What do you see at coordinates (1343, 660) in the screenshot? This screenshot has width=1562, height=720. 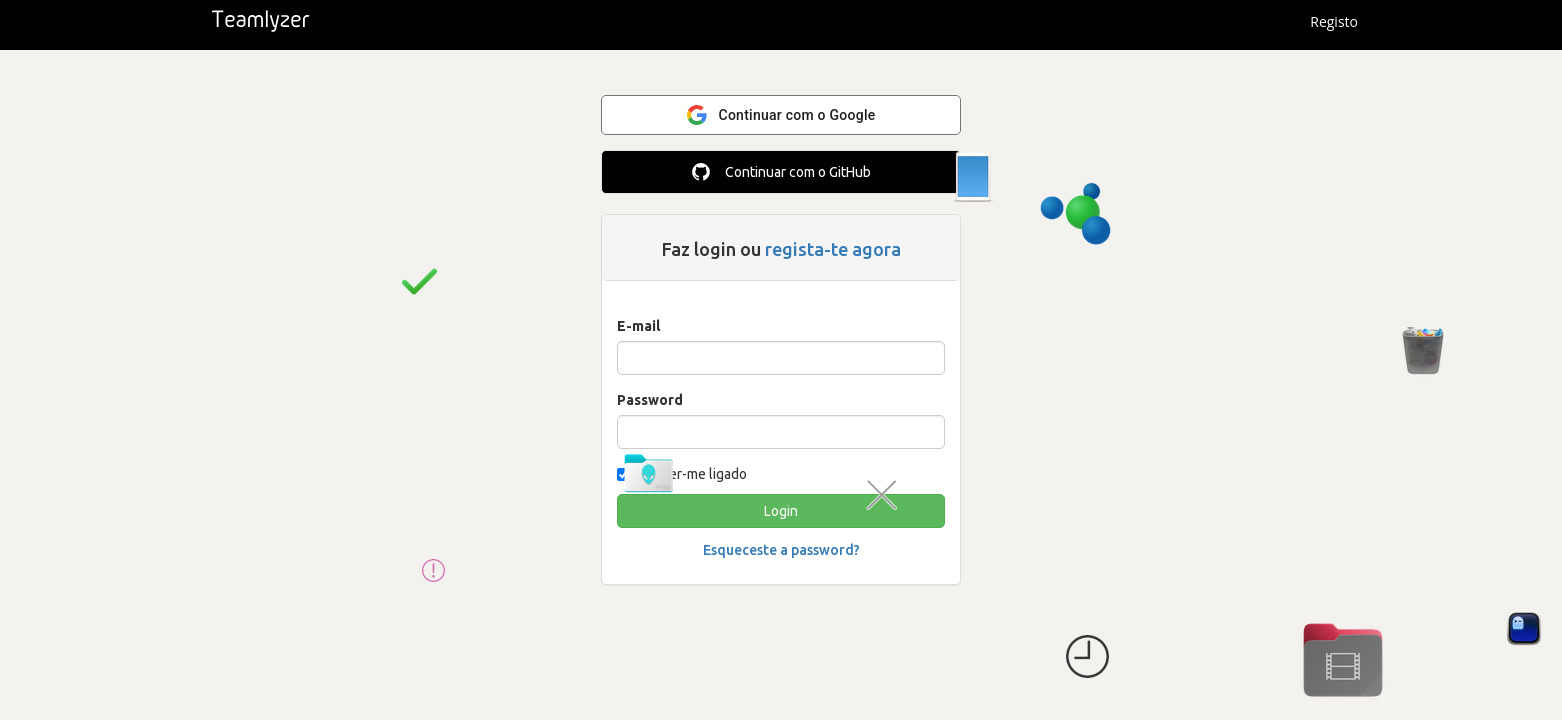 I see `open videos folder` at bounding box center [1343, 660].